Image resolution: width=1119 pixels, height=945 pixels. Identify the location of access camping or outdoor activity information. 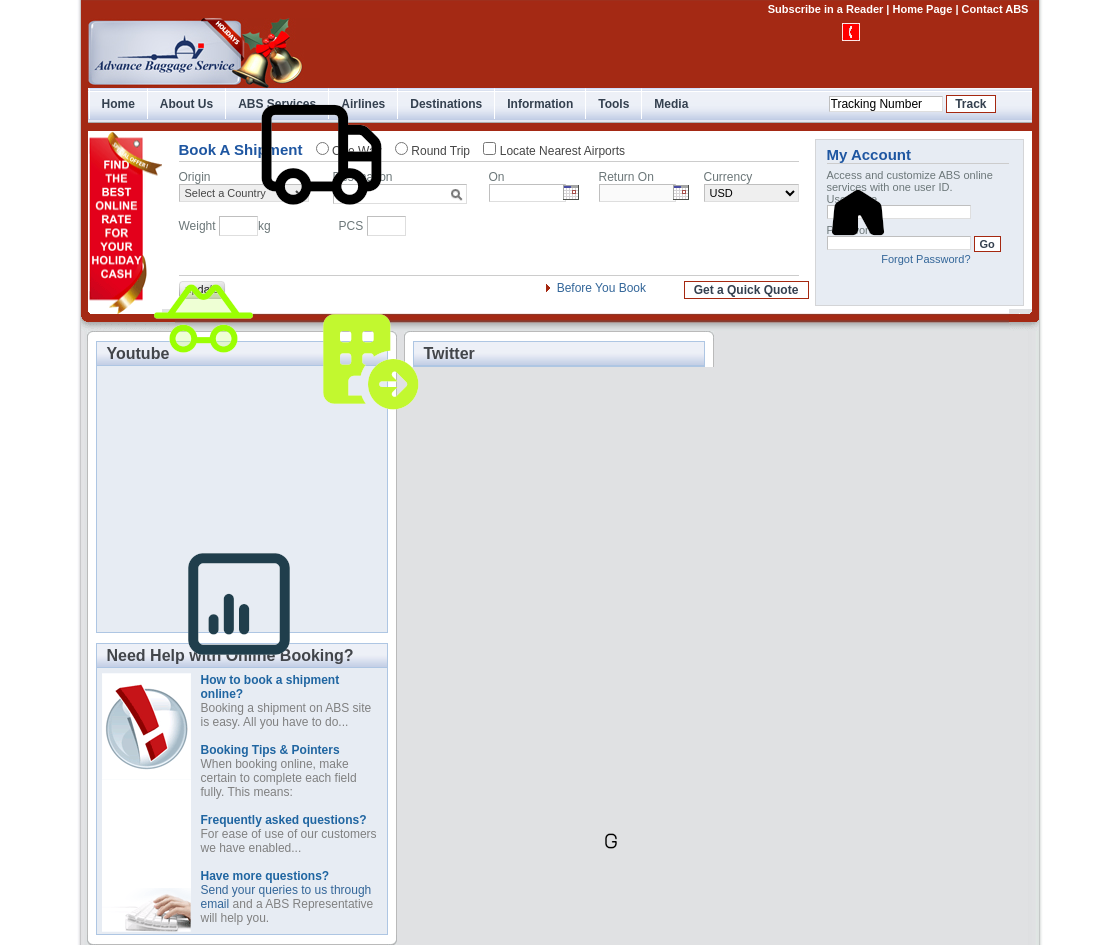
(858, 212).